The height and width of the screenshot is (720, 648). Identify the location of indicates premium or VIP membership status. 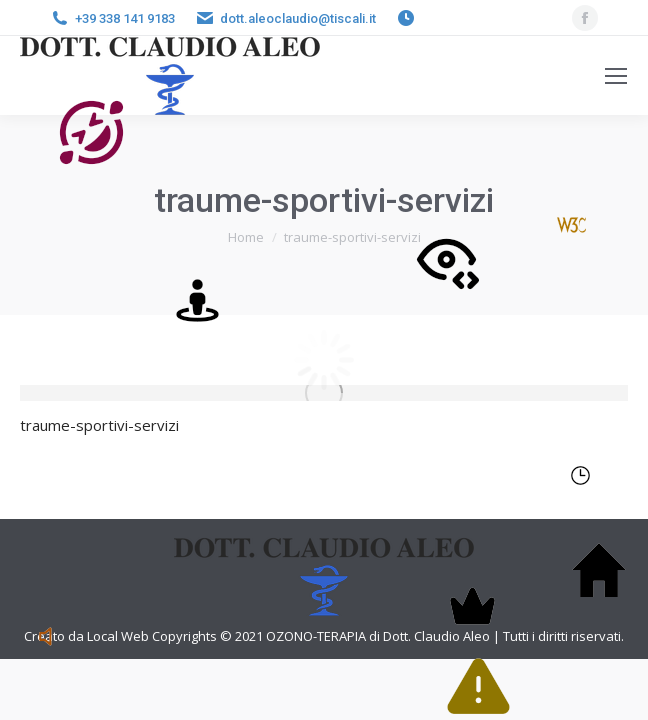
(472, 608).